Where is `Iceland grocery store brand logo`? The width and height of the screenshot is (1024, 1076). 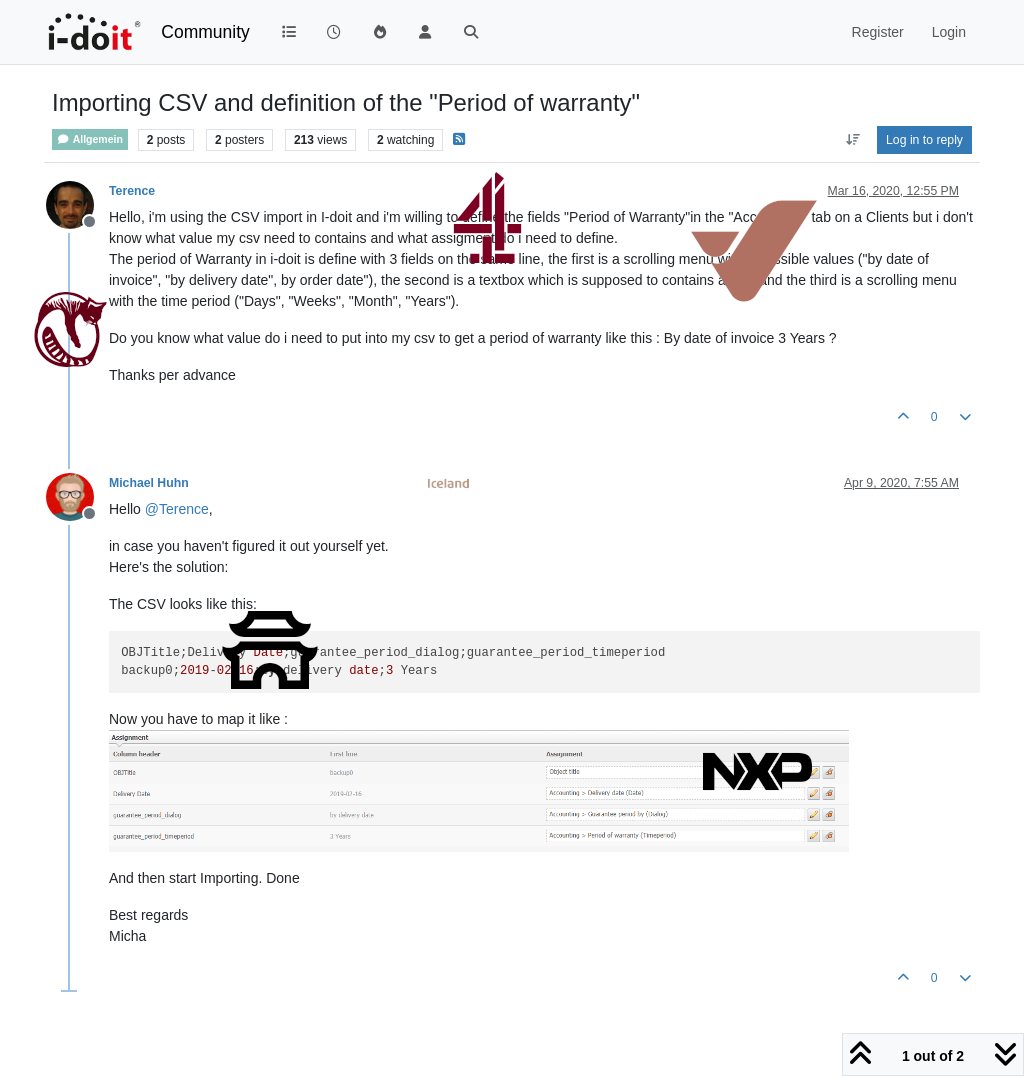
Iceland grocery store brand logo is located at coordinates (448, 483).